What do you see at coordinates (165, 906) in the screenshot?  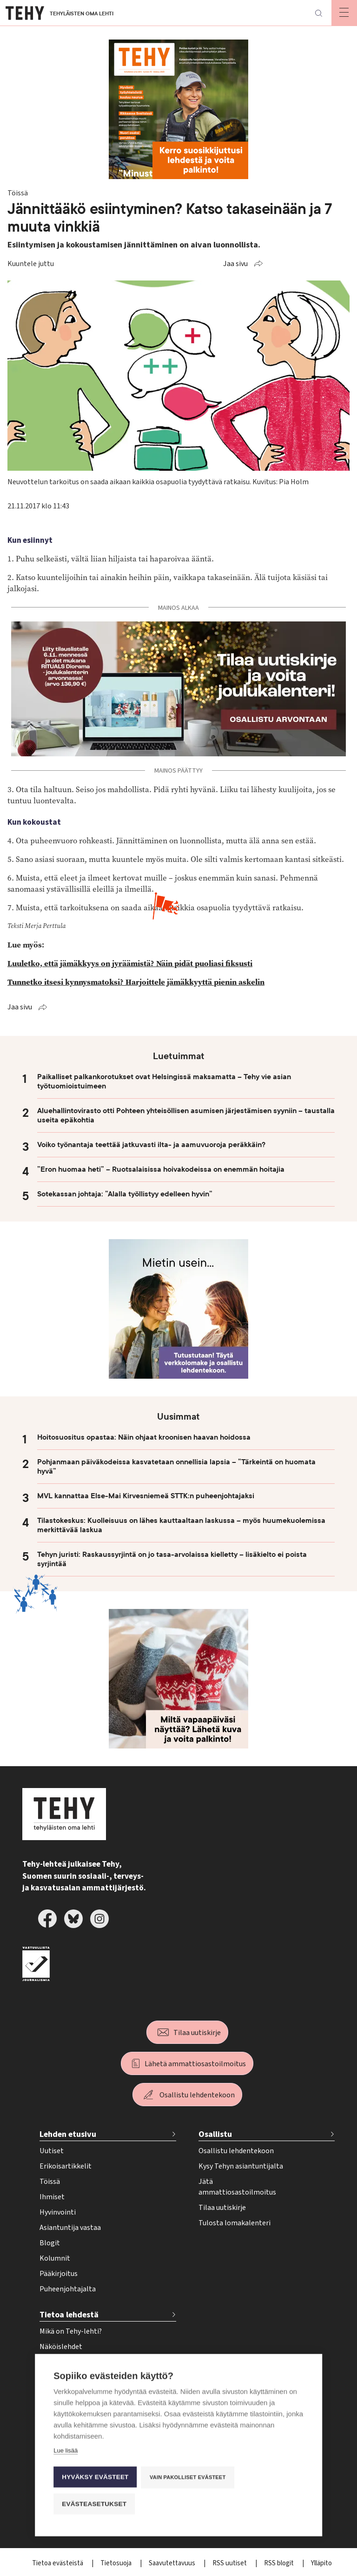 I see `indicates a defeated faction or conquered territory` at bounding box center [165, 906].